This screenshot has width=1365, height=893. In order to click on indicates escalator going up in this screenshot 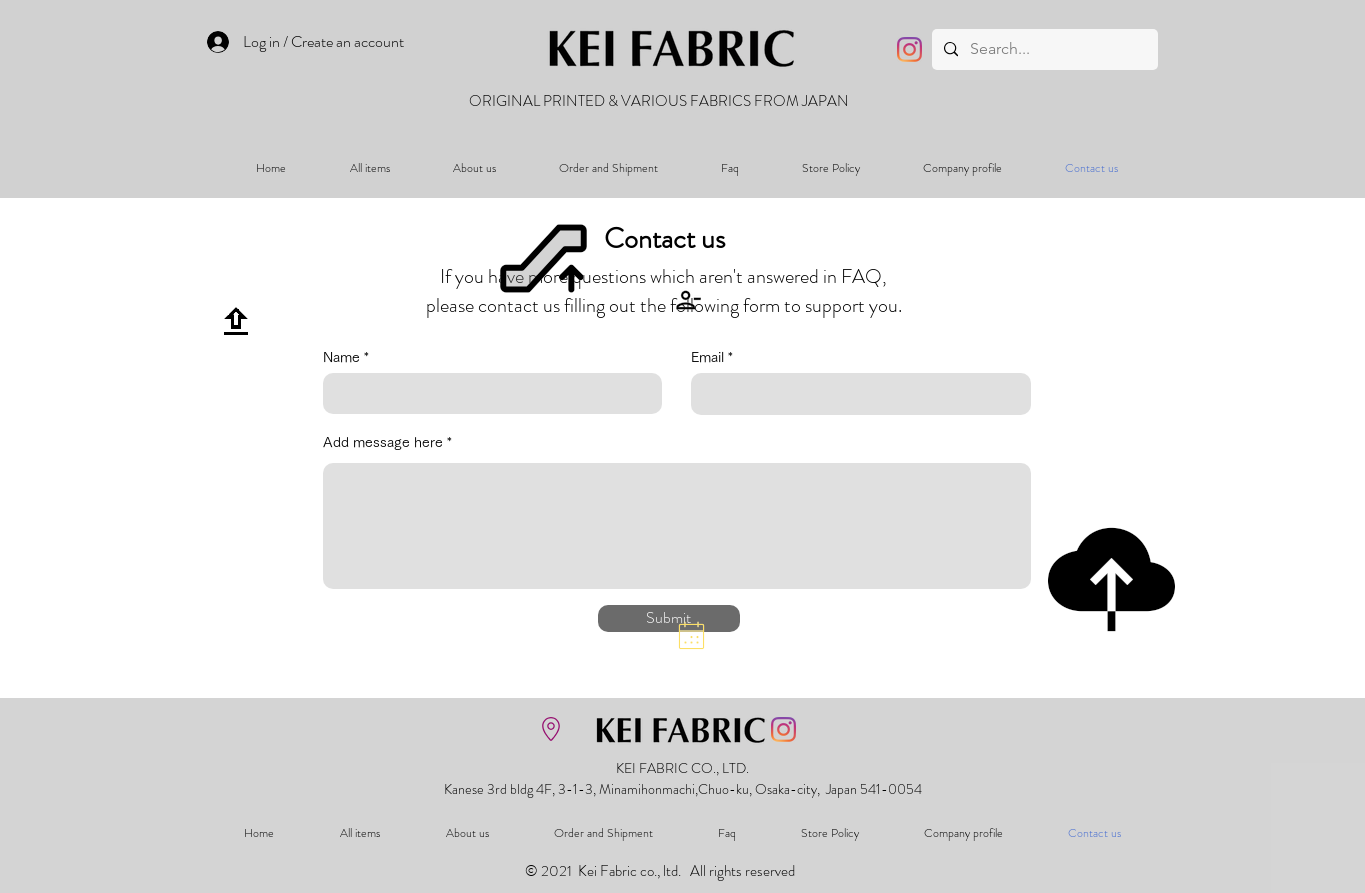, I will do `click(543, 258)`.